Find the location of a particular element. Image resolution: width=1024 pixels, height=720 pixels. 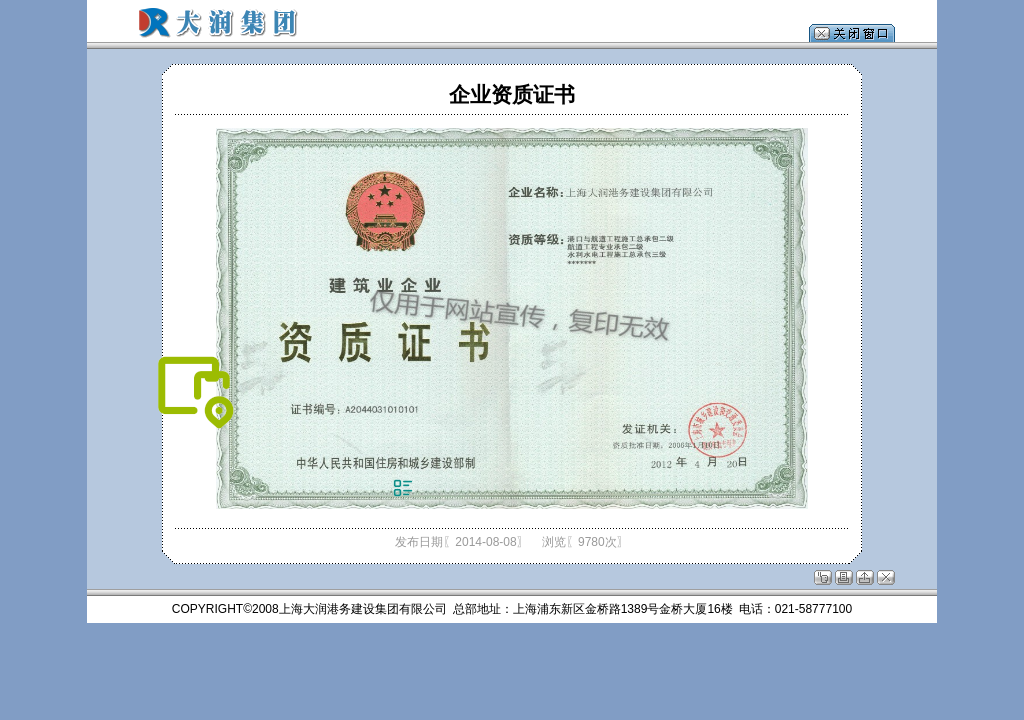

pin a device to your favorites is located at coordinates (194, 389).